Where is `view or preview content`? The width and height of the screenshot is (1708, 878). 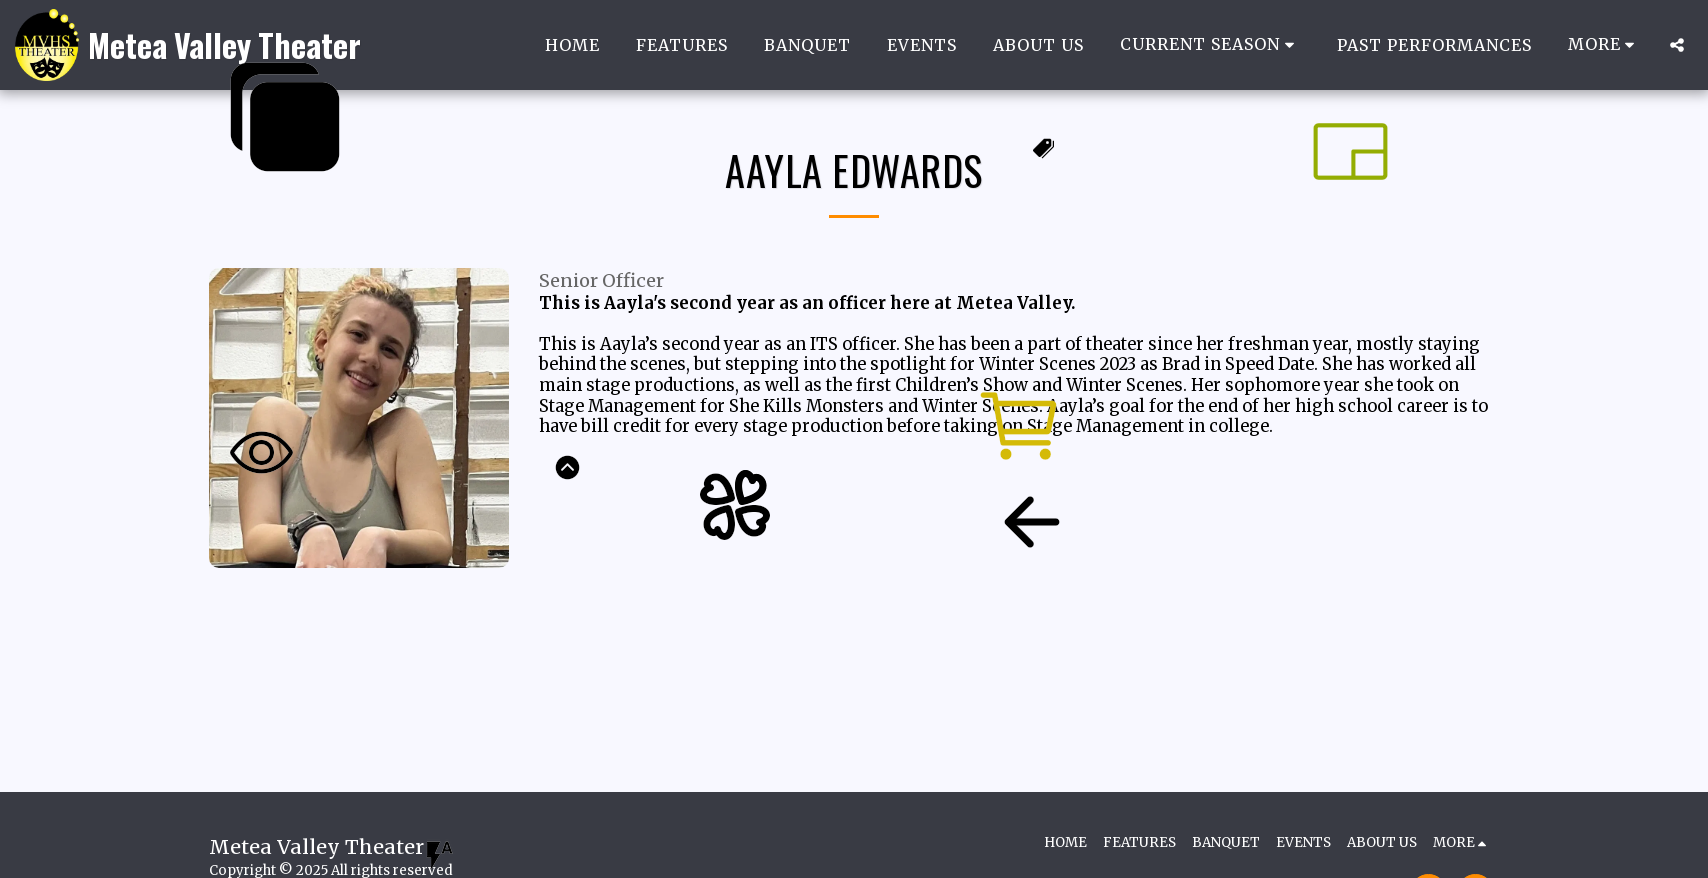 view or preview content is located at coordinates (261, 452).